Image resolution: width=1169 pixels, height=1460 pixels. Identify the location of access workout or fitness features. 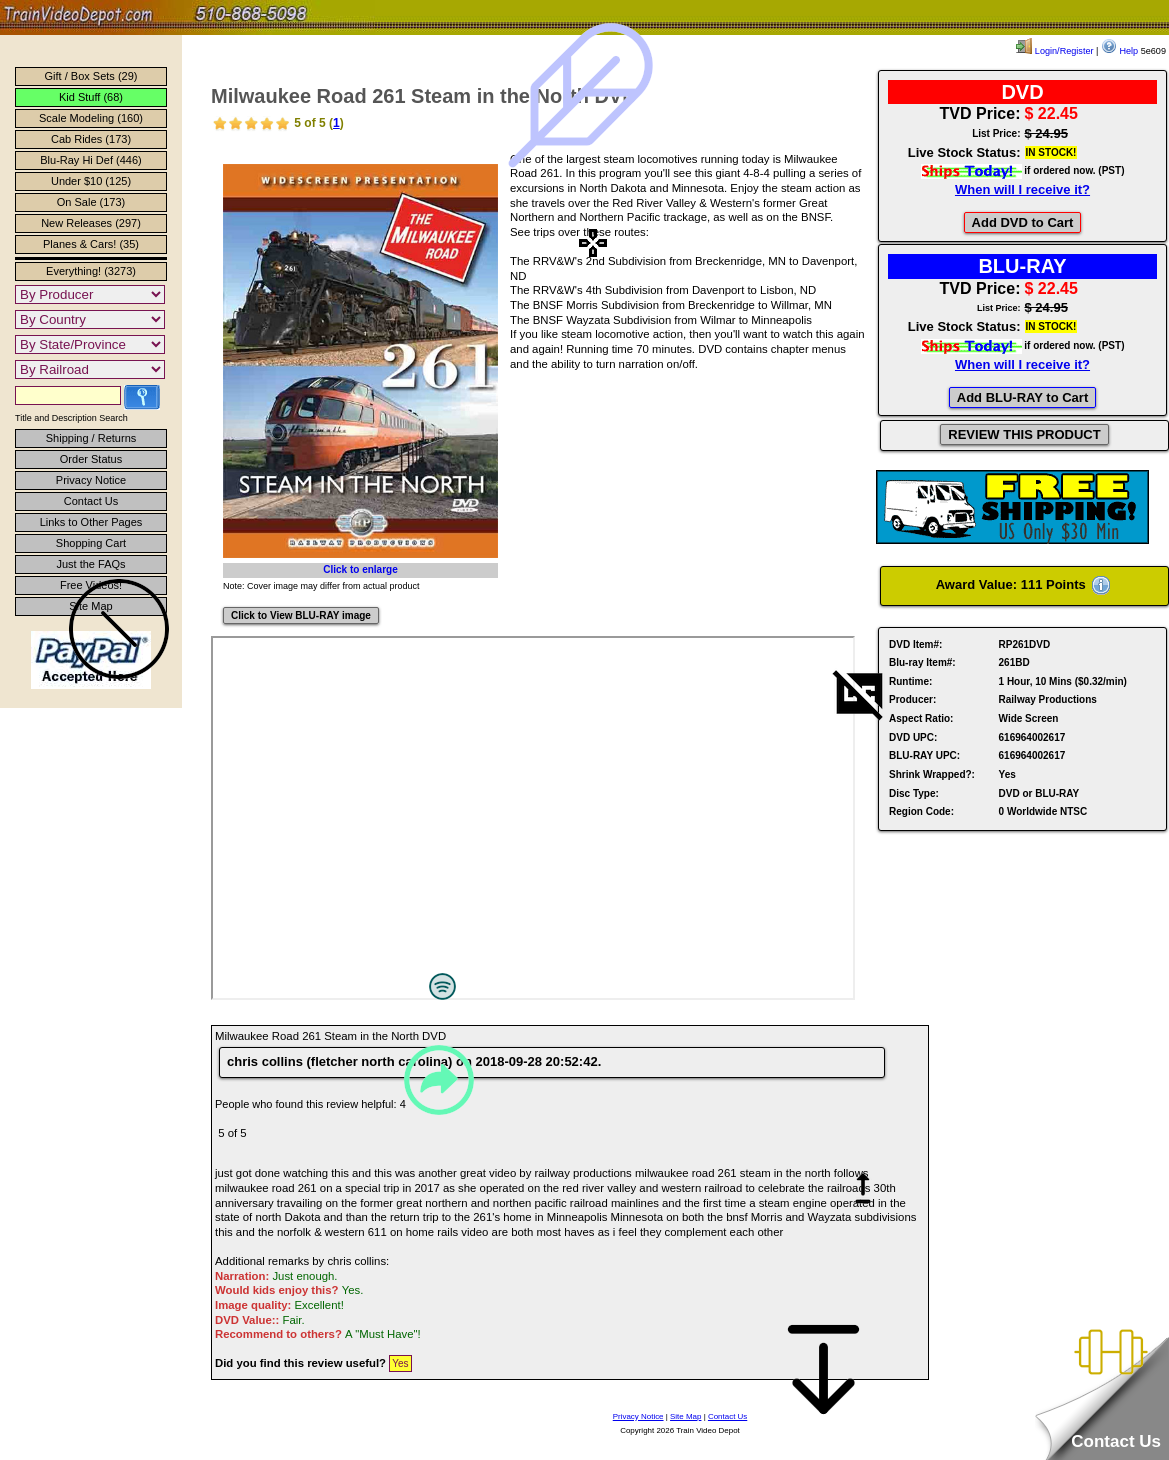
(1111, 1352).